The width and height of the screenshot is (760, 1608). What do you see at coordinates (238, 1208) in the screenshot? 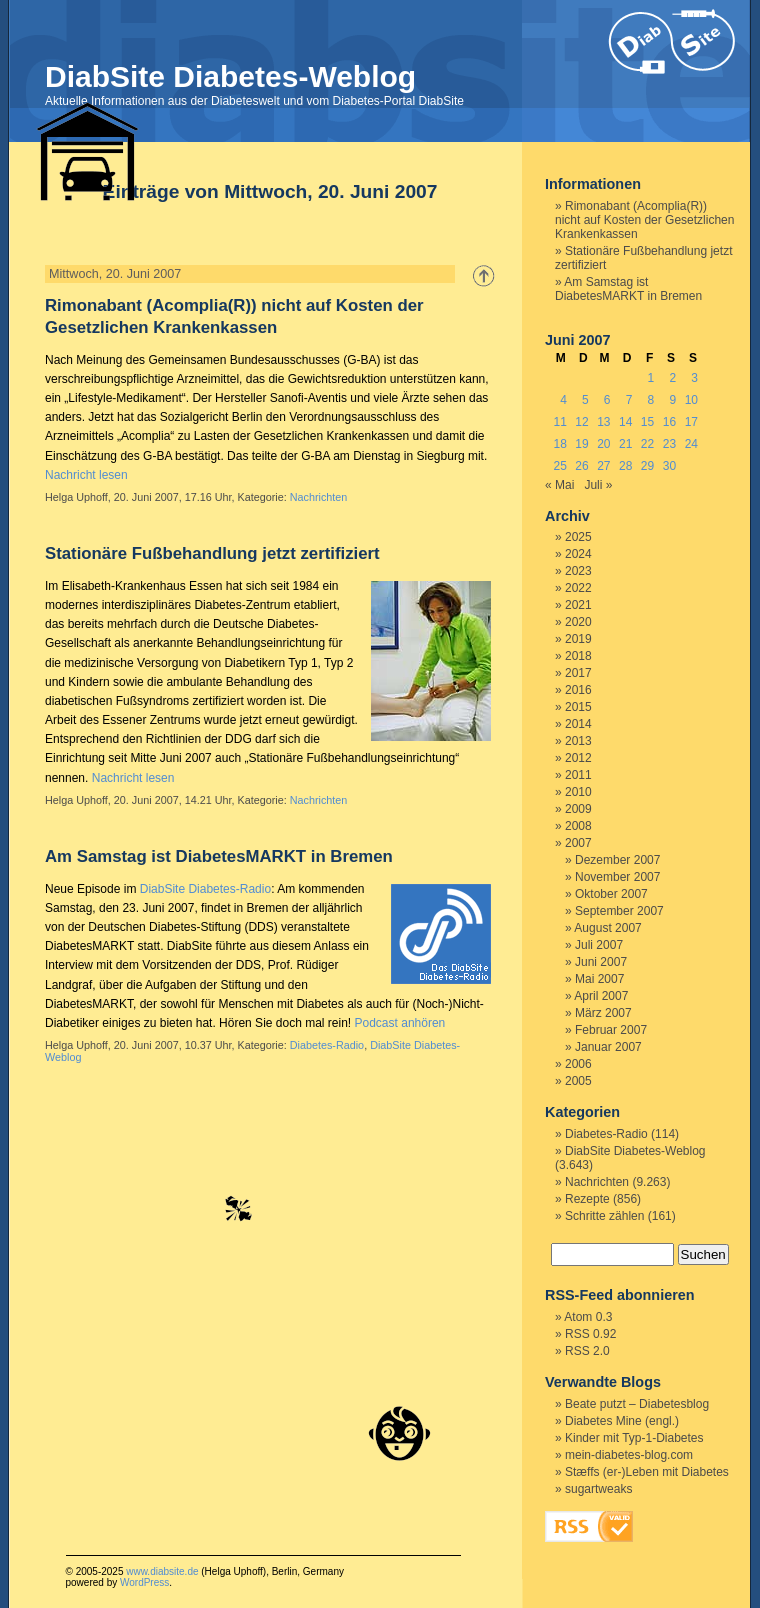
I see `indicates a spark or ignition action` at bounding box center [238, 1208].